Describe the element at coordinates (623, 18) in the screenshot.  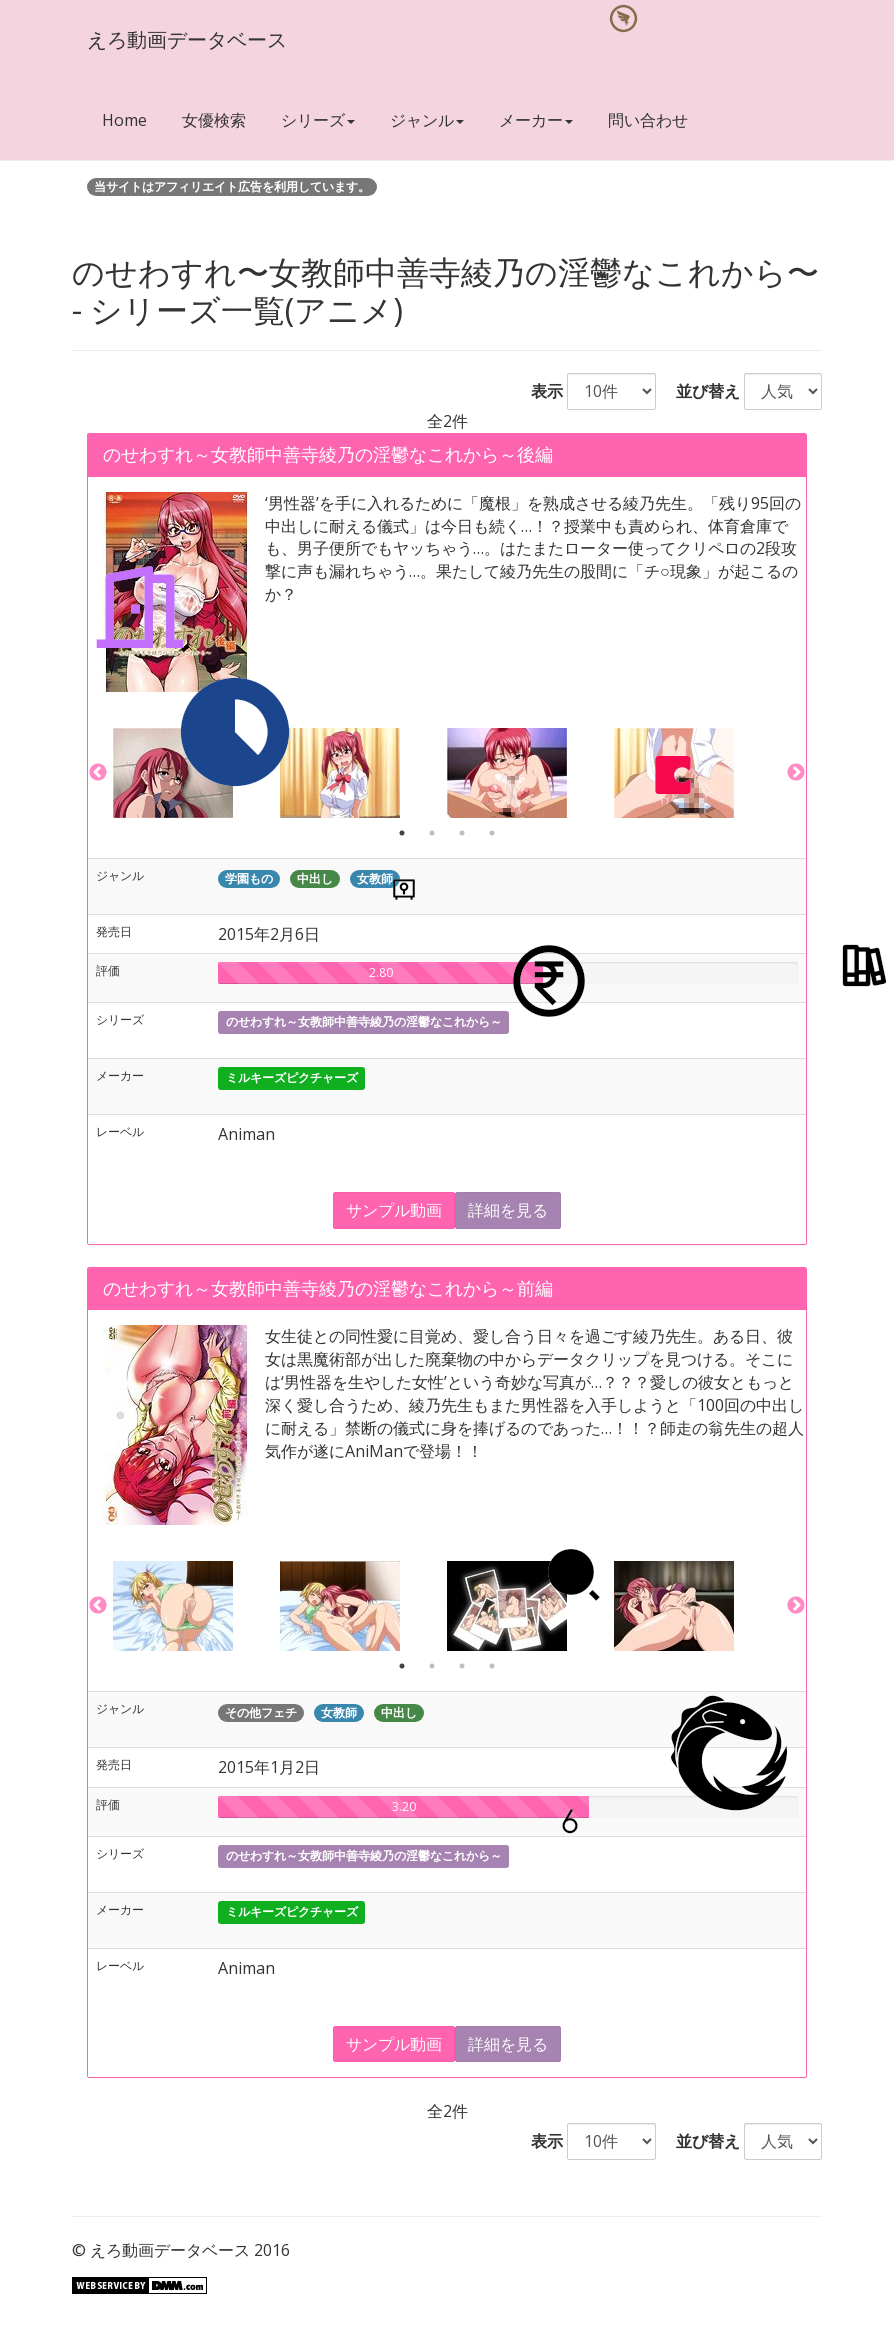
I see `open DingTalk app` at that location.